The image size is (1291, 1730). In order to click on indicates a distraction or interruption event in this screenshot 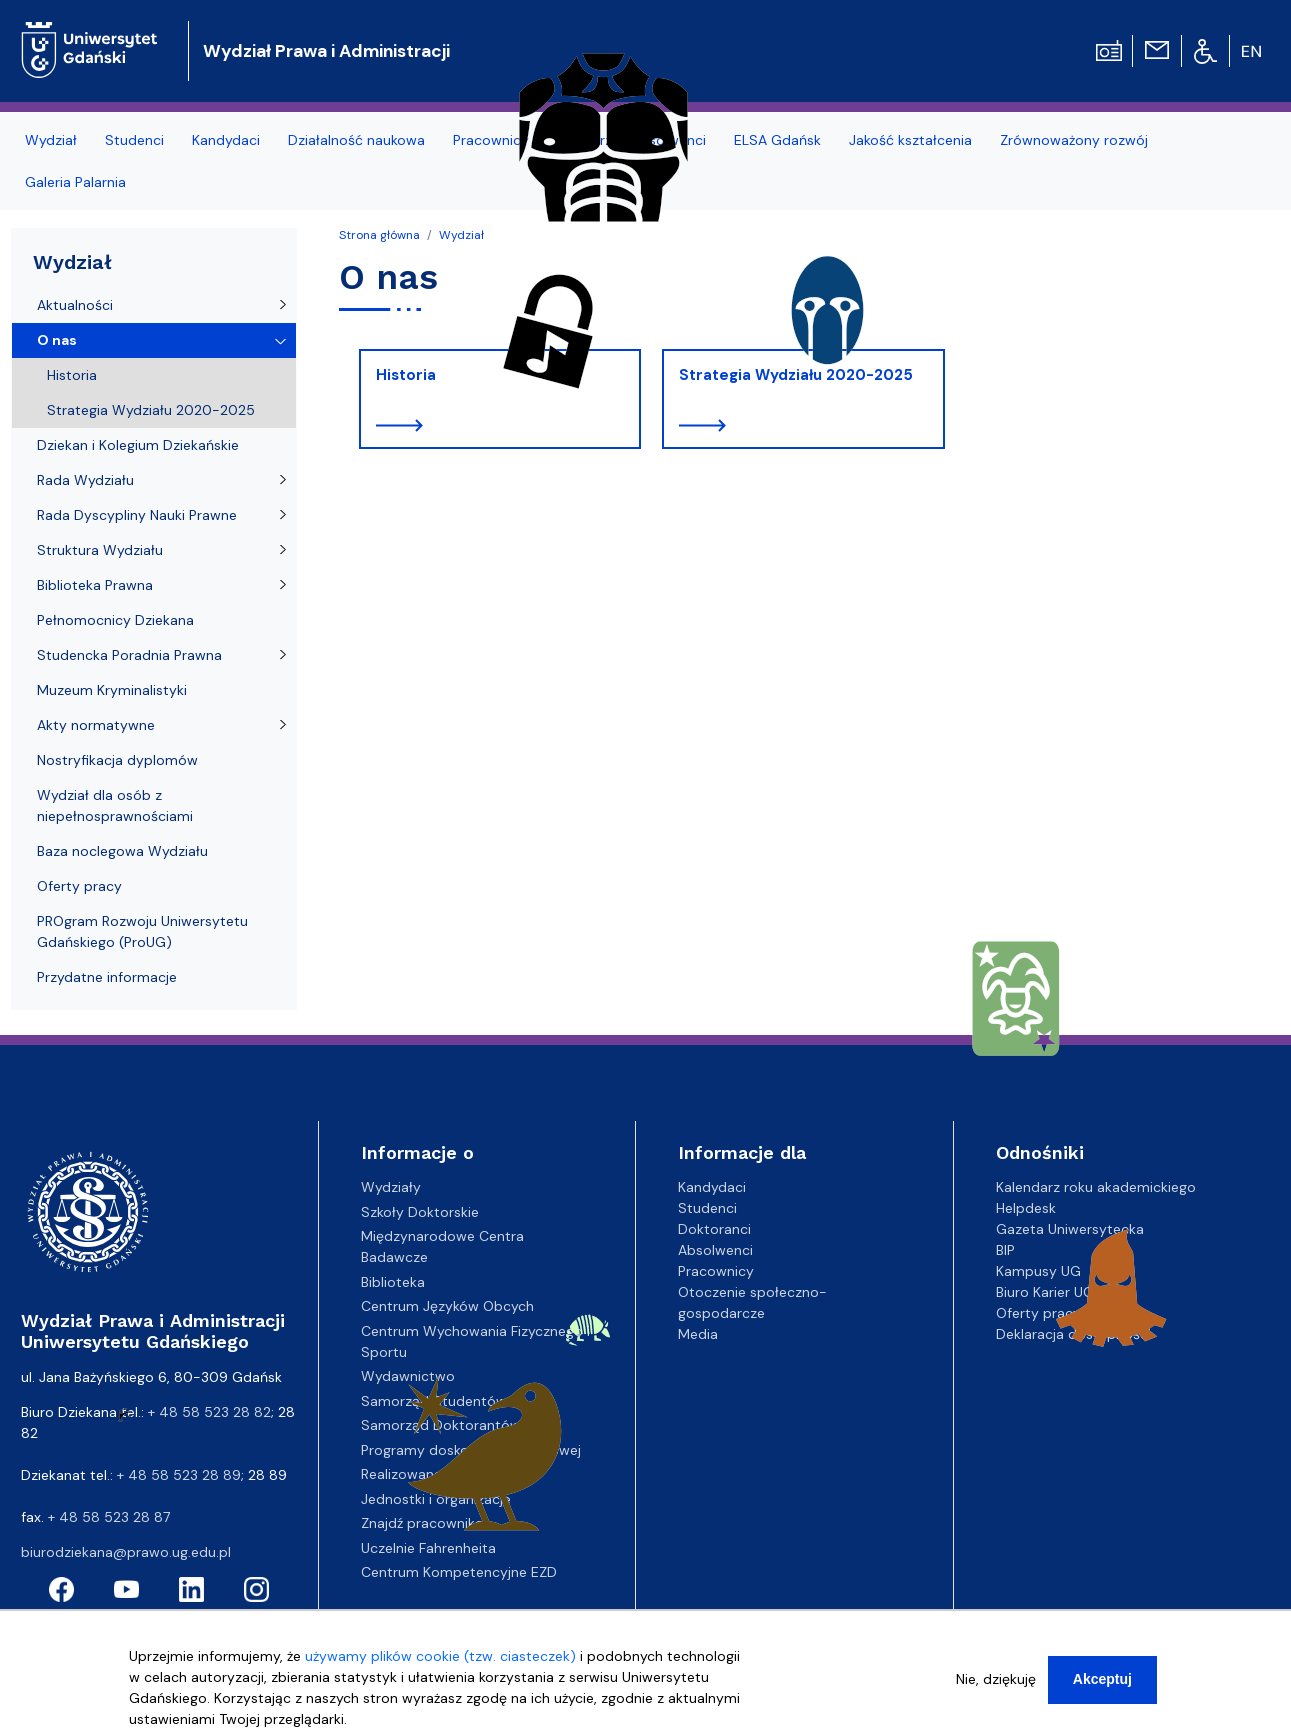, I will do `click(485, 1452)`.